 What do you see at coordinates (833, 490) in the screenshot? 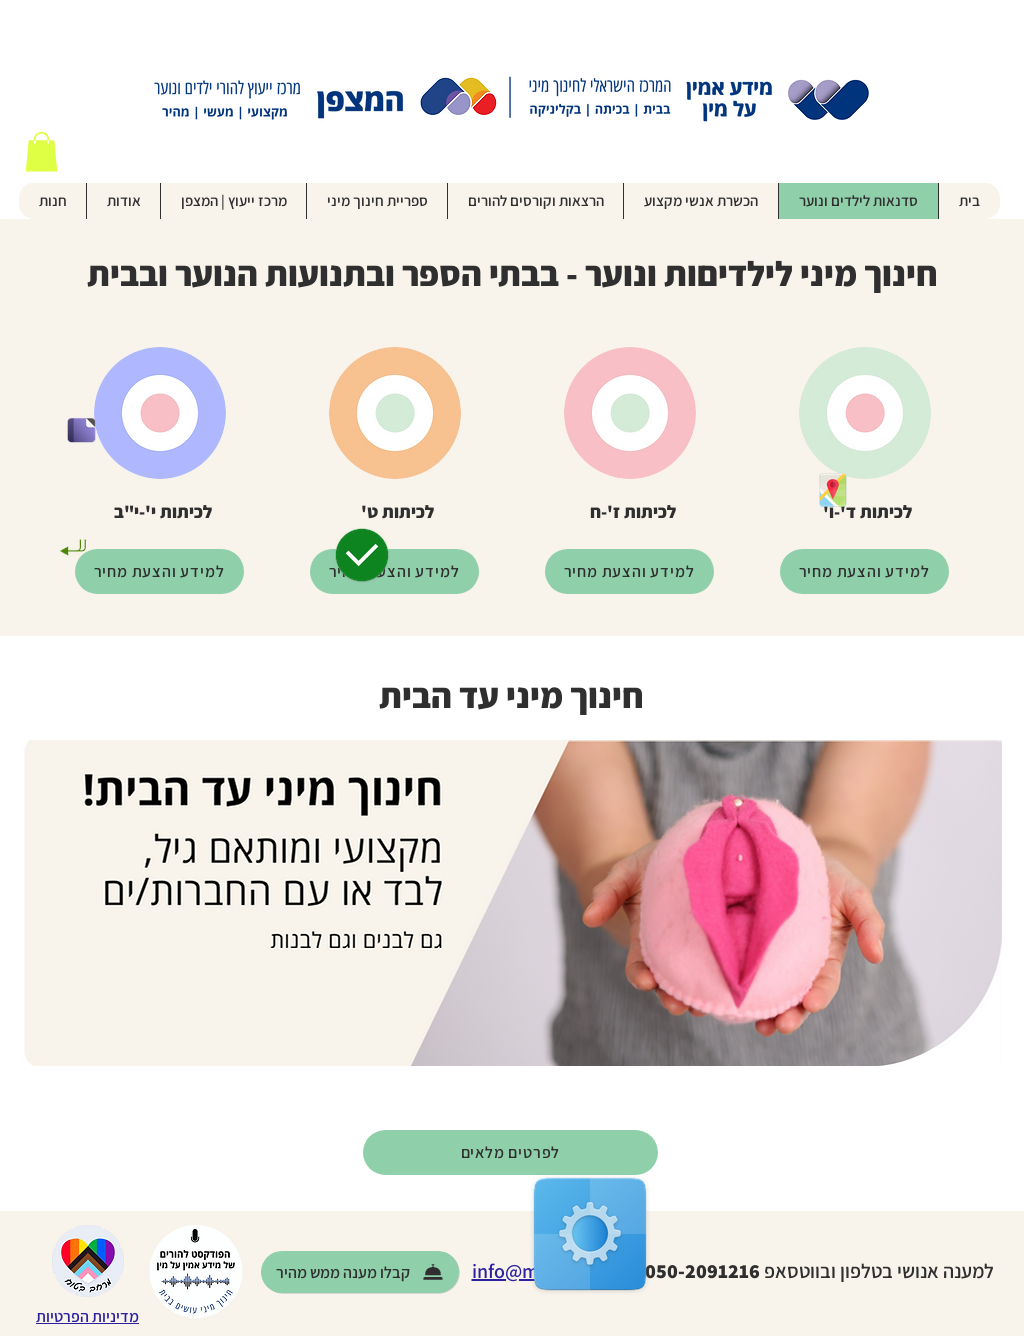
I see `open a GPX file containing GPS route data` at bounding box center [833, 490].